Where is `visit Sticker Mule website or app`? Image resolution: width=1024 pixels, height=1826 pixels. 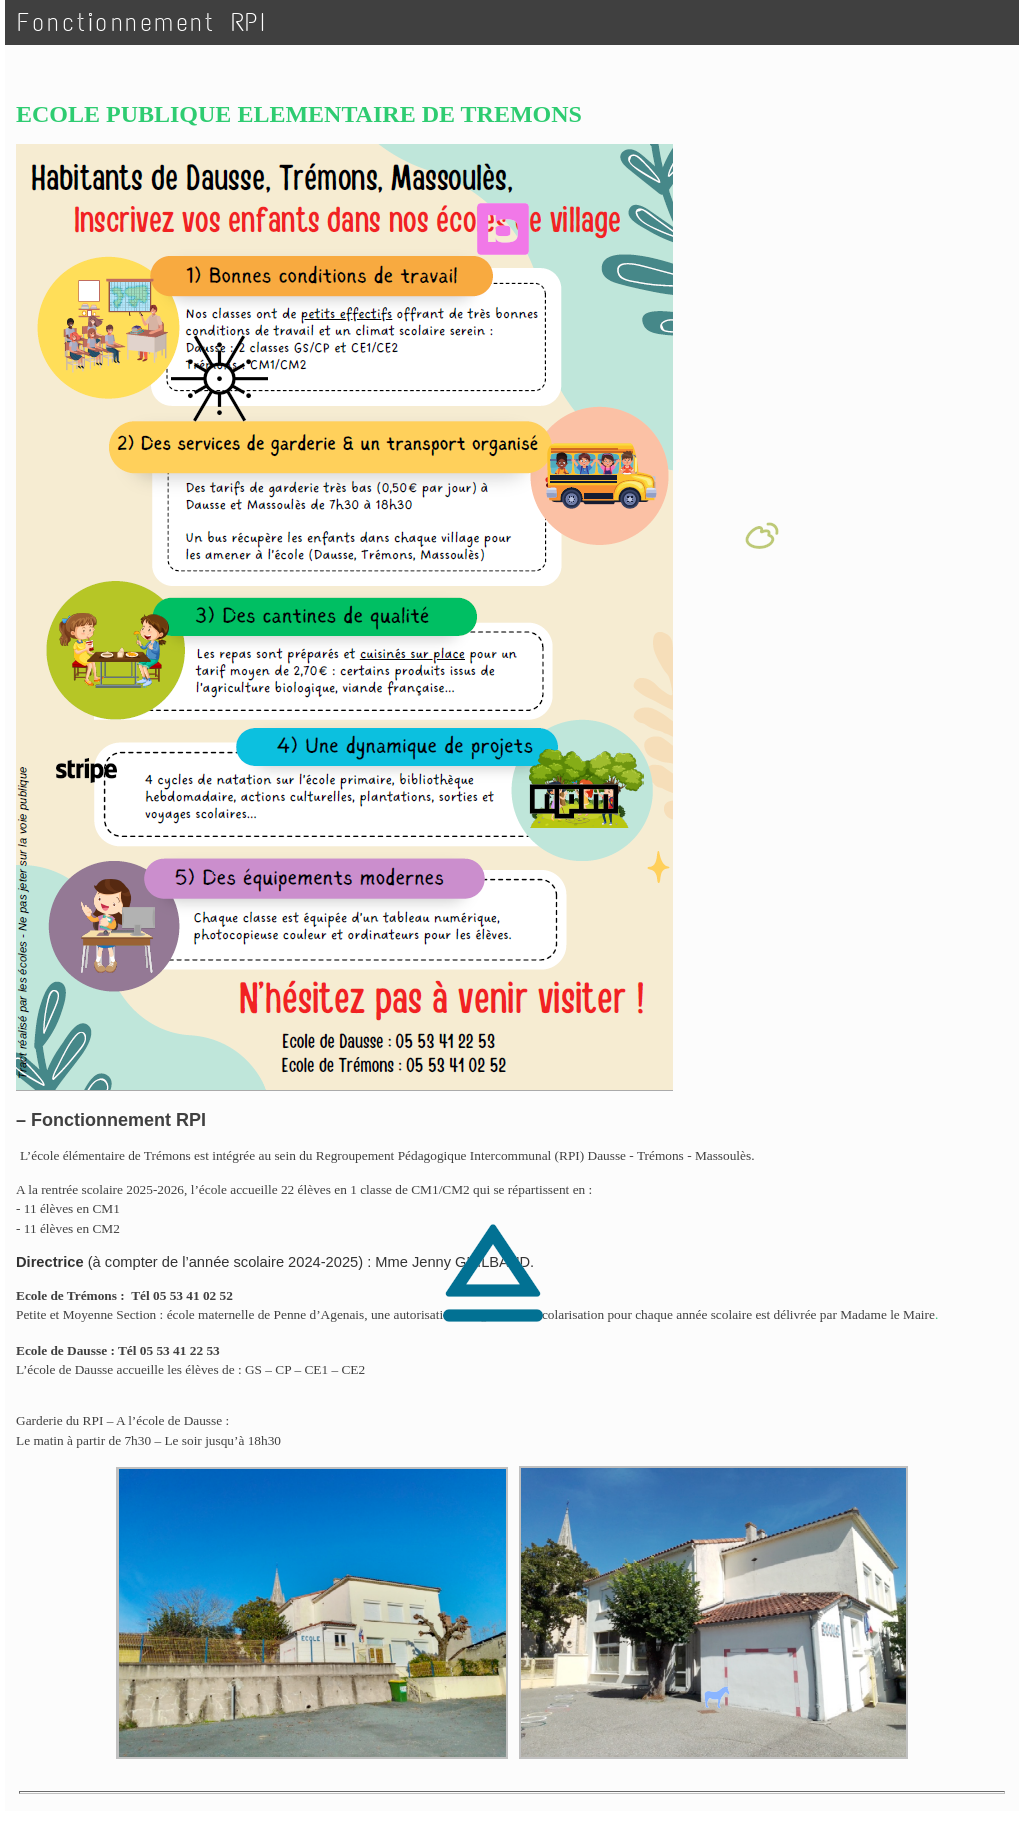 visit Sticker Mule website or app is located at coordinates (717, 1697).